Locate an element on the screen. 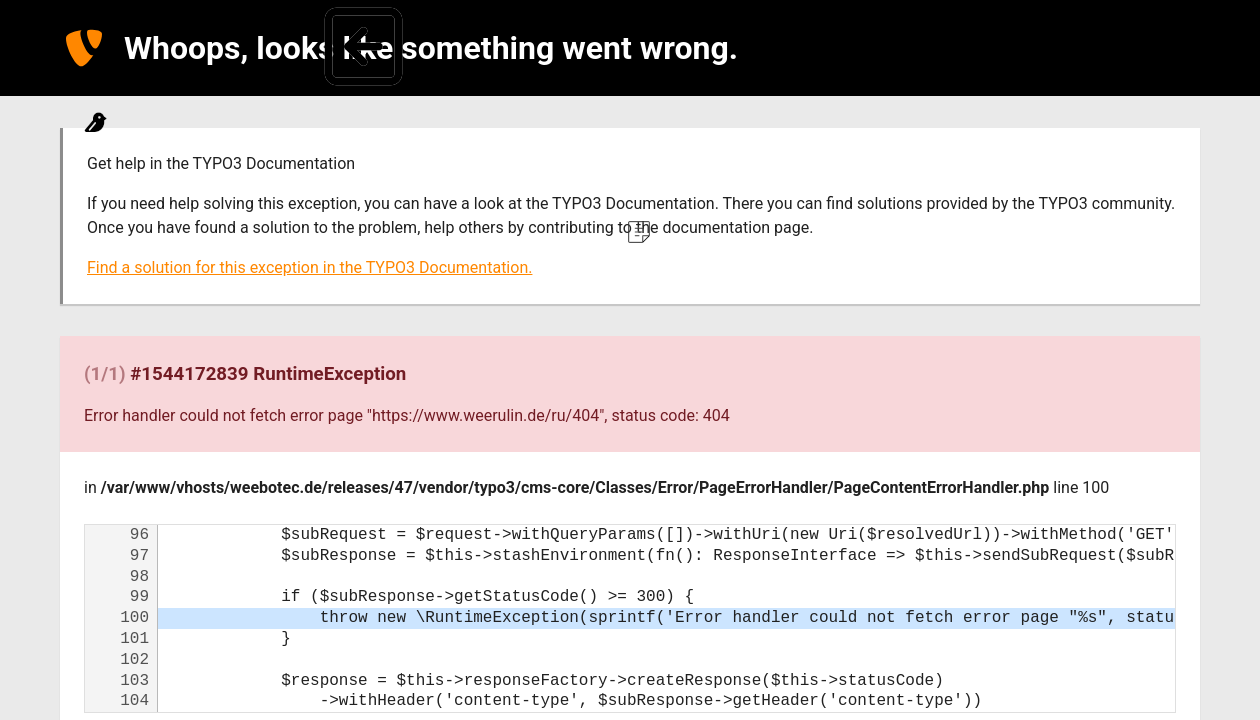 Image resolution: width=1260 pixels, height=720 pixels. go back to the previous screen is located at coordinates (363, 46).